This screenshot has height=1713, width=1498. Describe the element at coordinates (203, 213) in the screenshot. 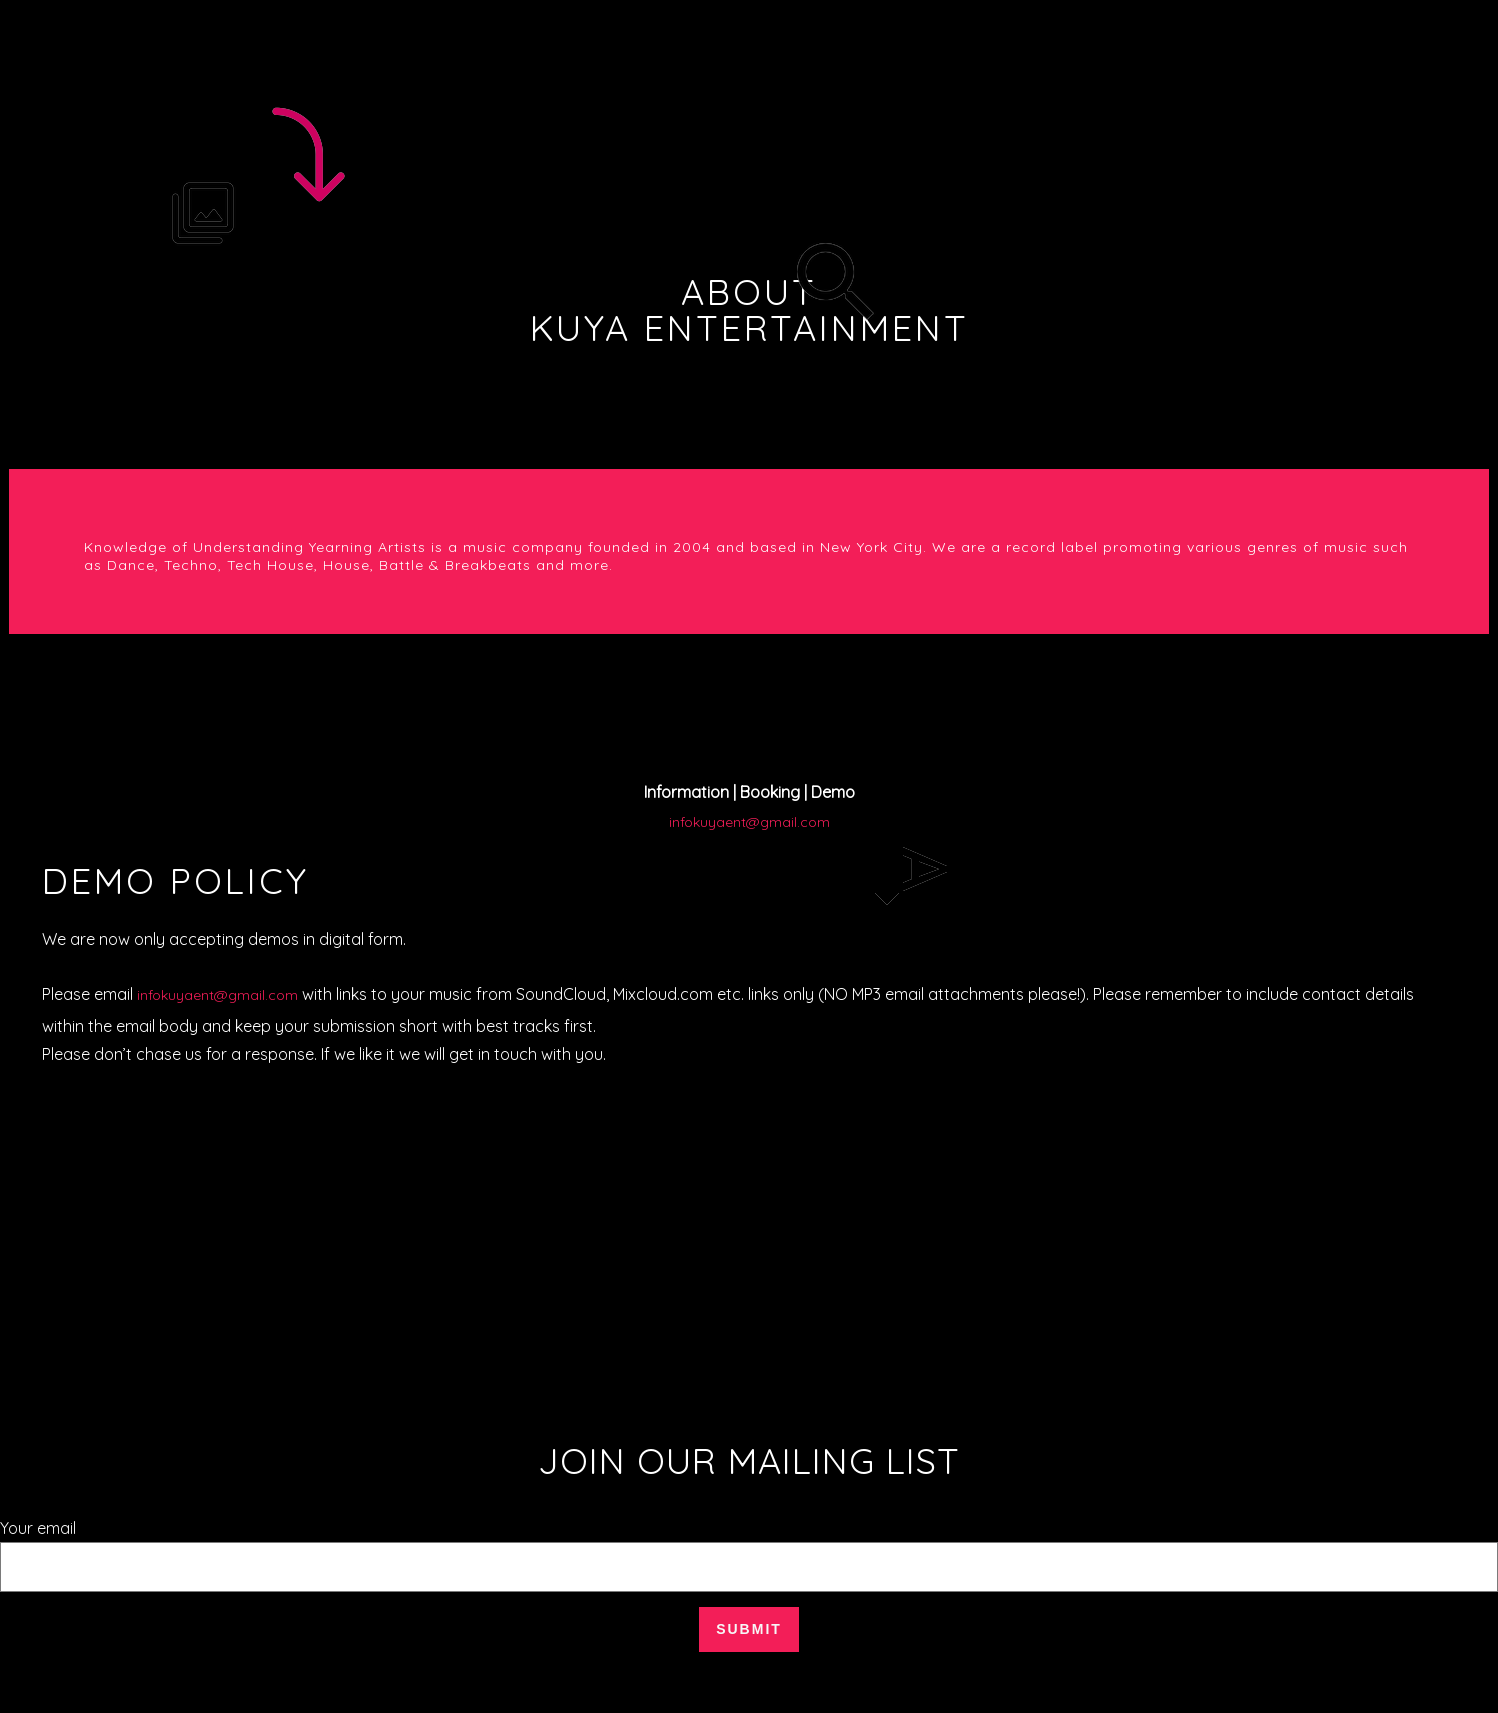

I see `filter or sort images in a gallery` at that location.